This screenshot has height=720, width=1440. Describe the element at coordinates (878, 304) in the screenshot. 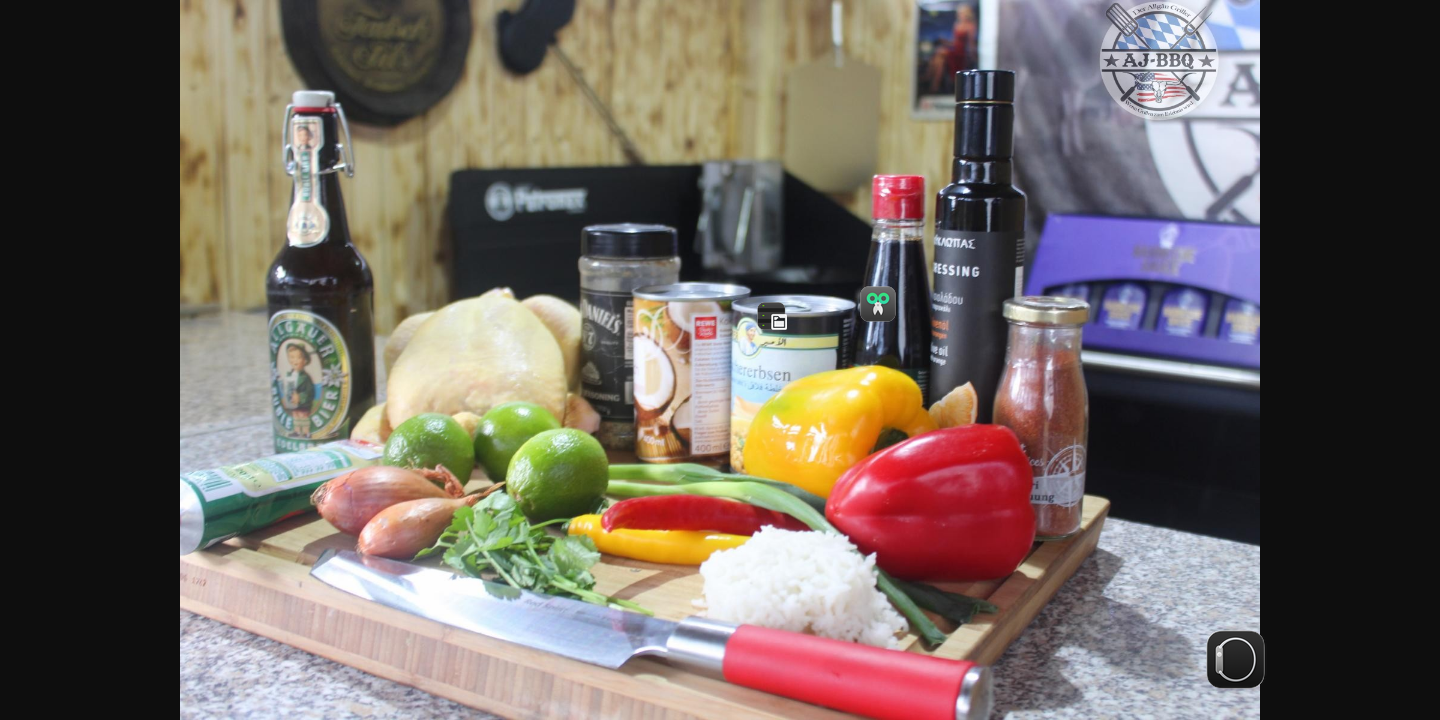

I see `open copyq clipboard manager` at that location.